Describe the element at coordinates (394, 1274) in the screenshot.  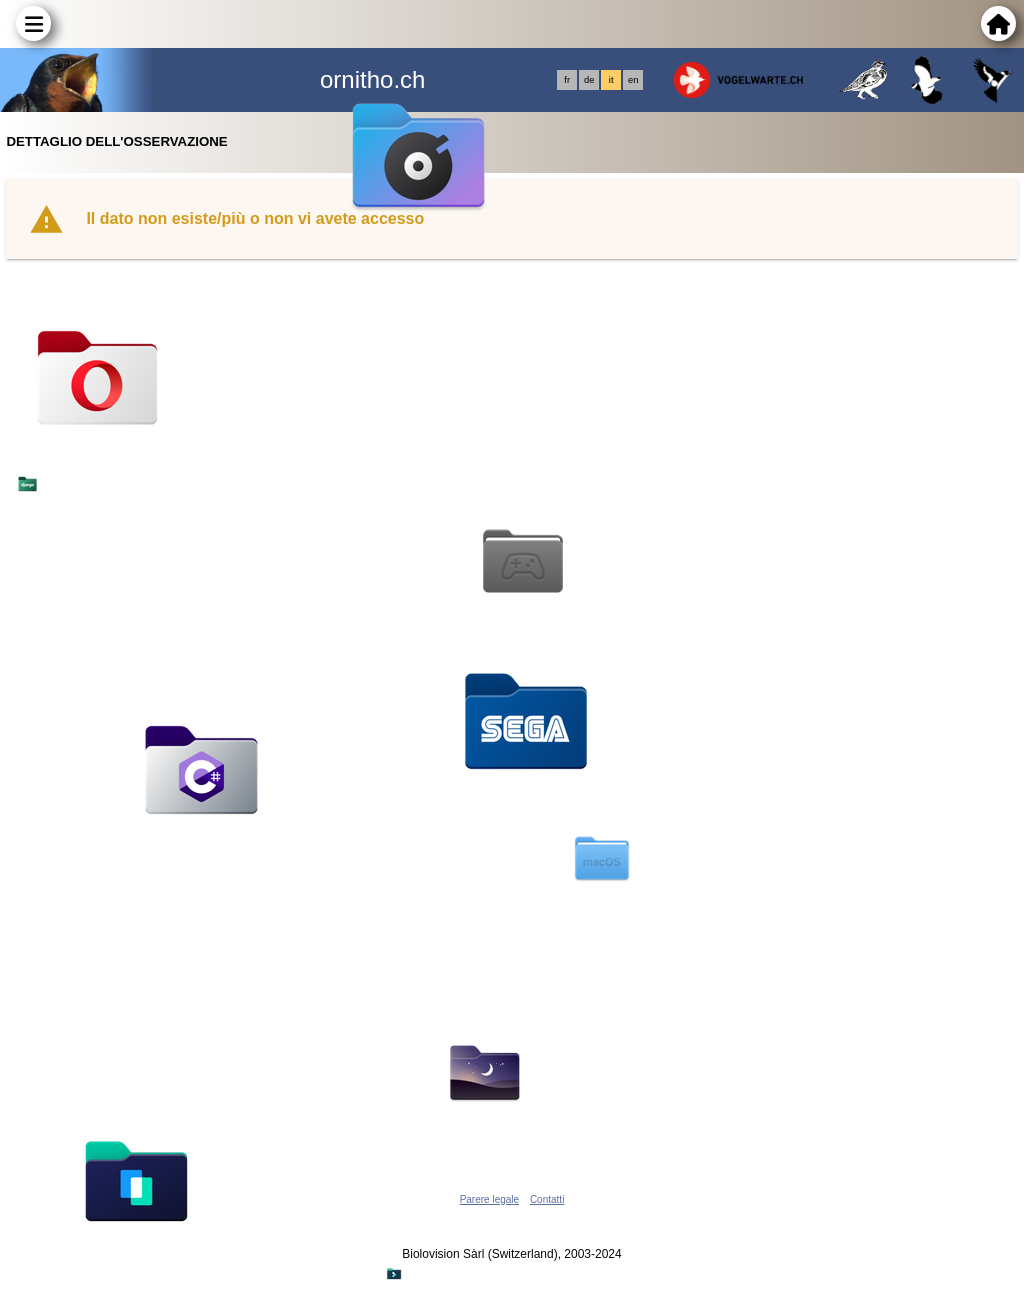
I see `open wondershare filmora project files` at that location.